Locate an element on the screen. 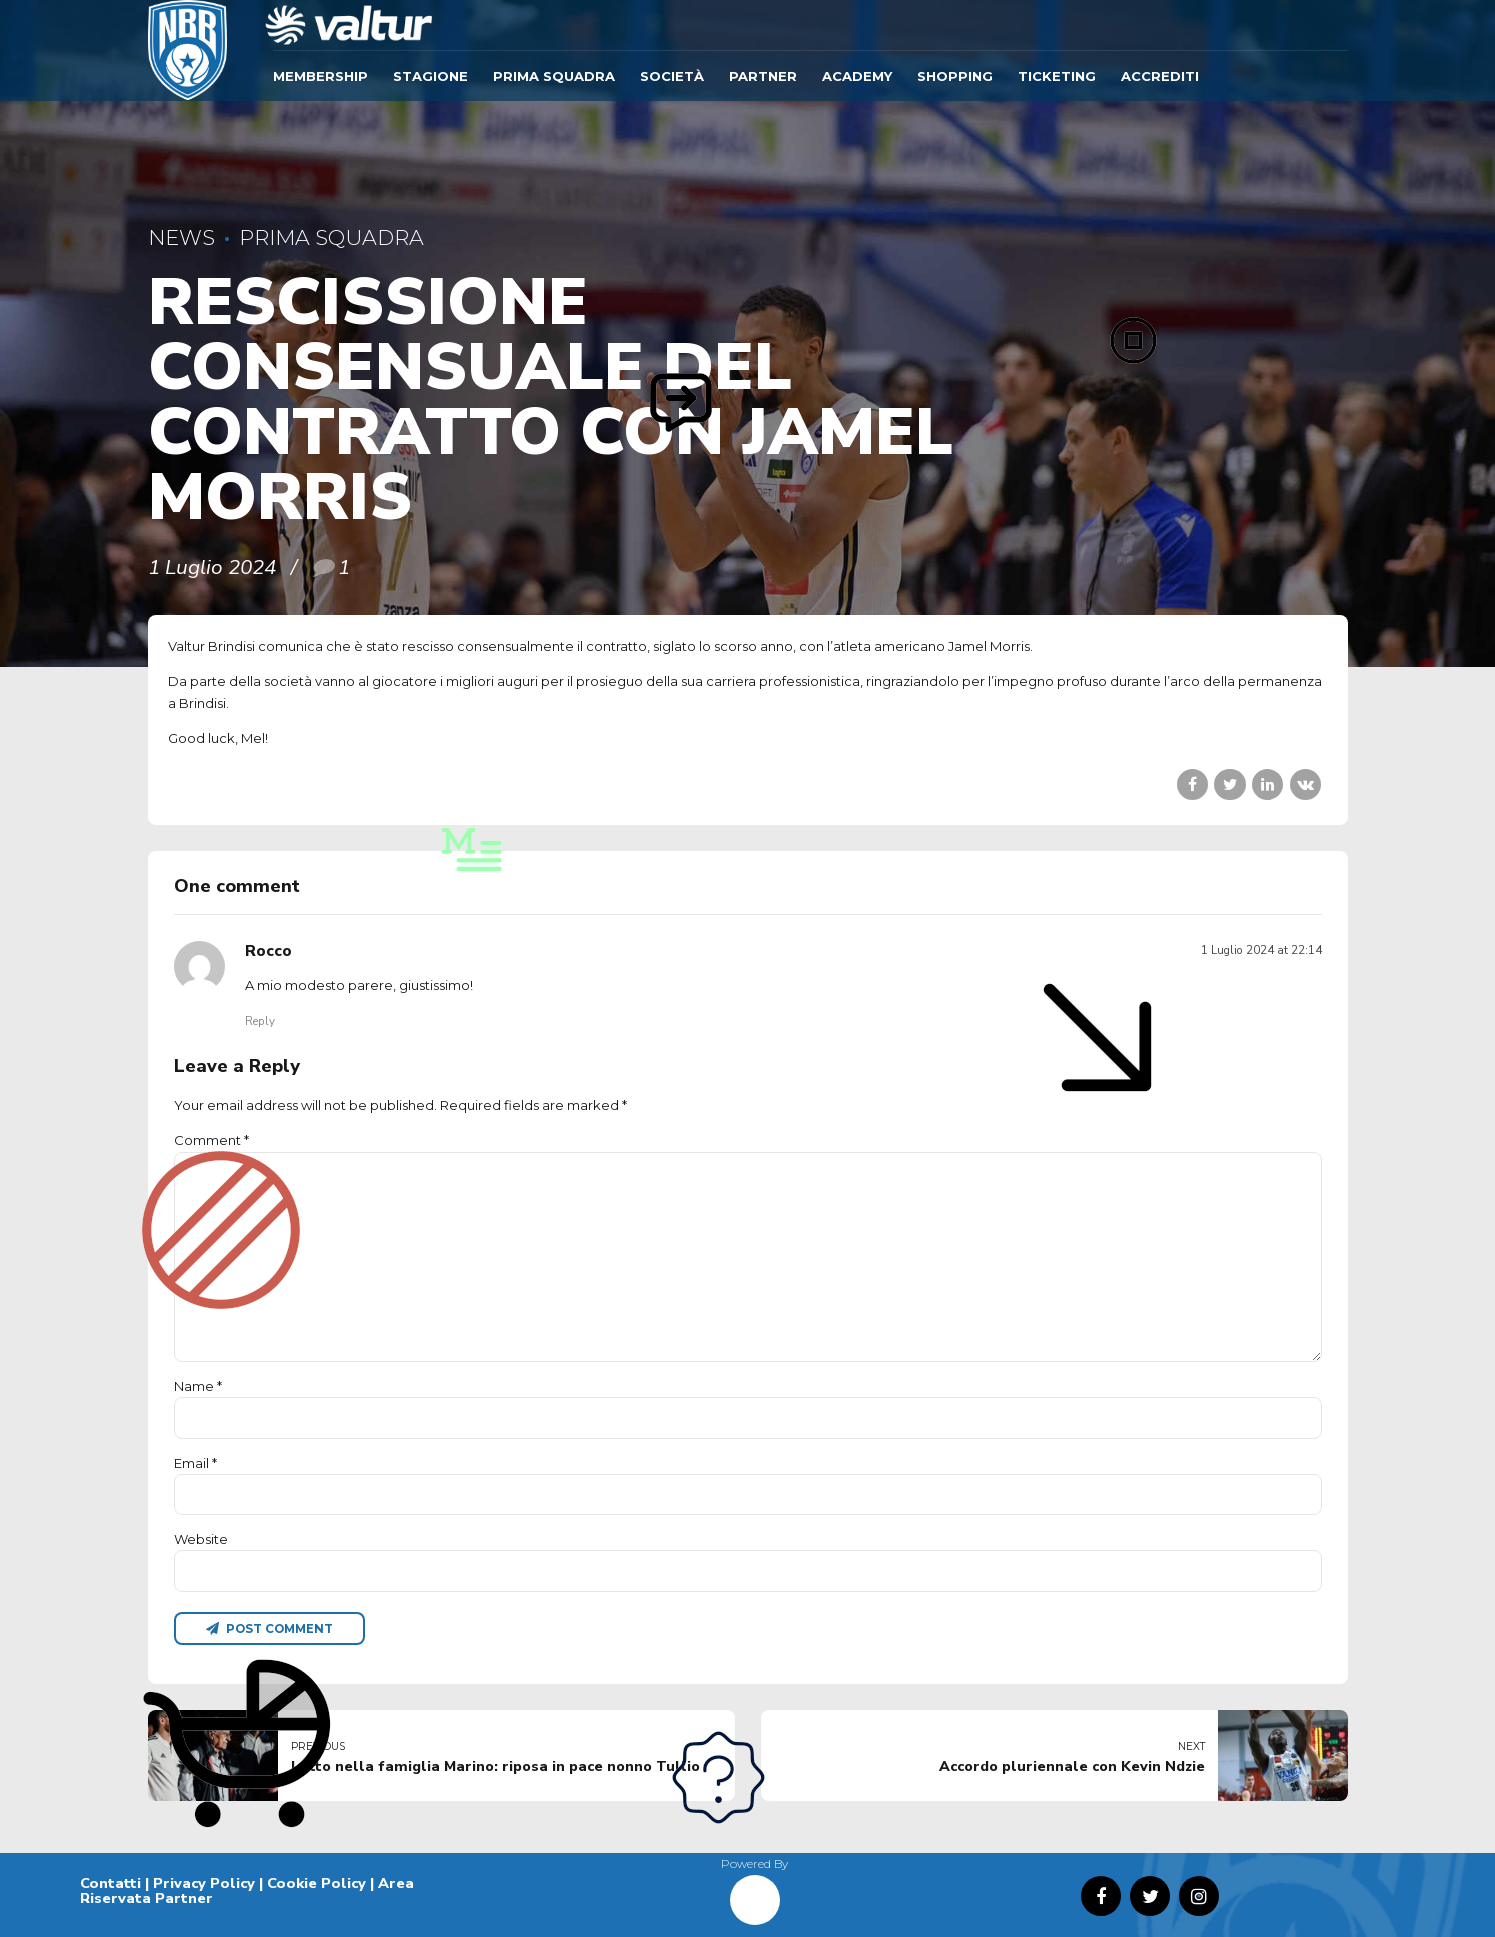 Image resolution: width=1495 pixels, height=1937 pixels. navigate to the next item diagonally is located at coordinates (1097, 1037).